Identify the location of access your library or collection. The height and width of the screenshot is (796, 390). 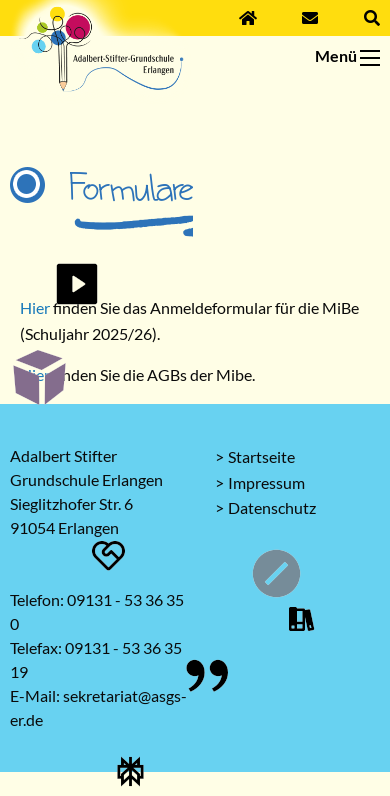
(301, 619).